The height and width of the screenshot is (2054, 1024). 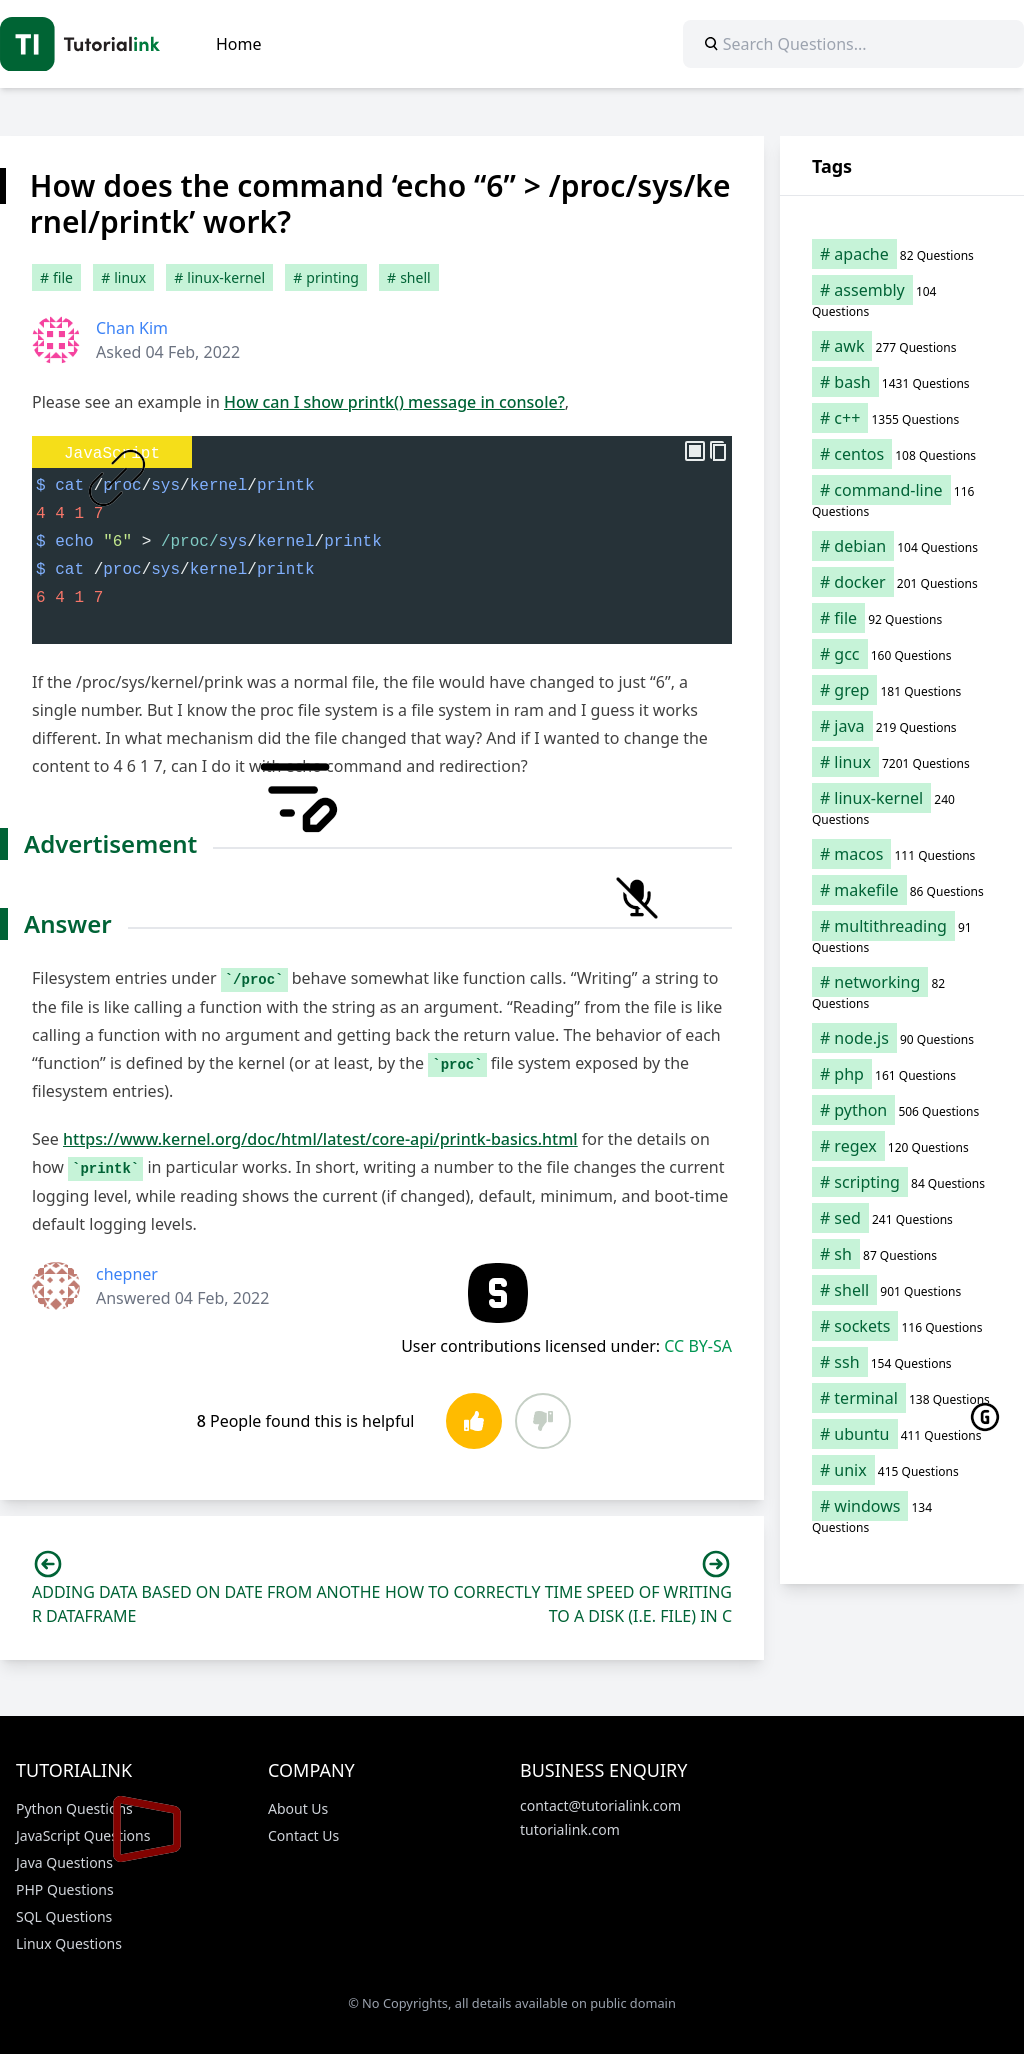 What do you see at coordinates (637, 898) in the screenshot?
I see `mute your microphone` at bounding box center [637, 898].